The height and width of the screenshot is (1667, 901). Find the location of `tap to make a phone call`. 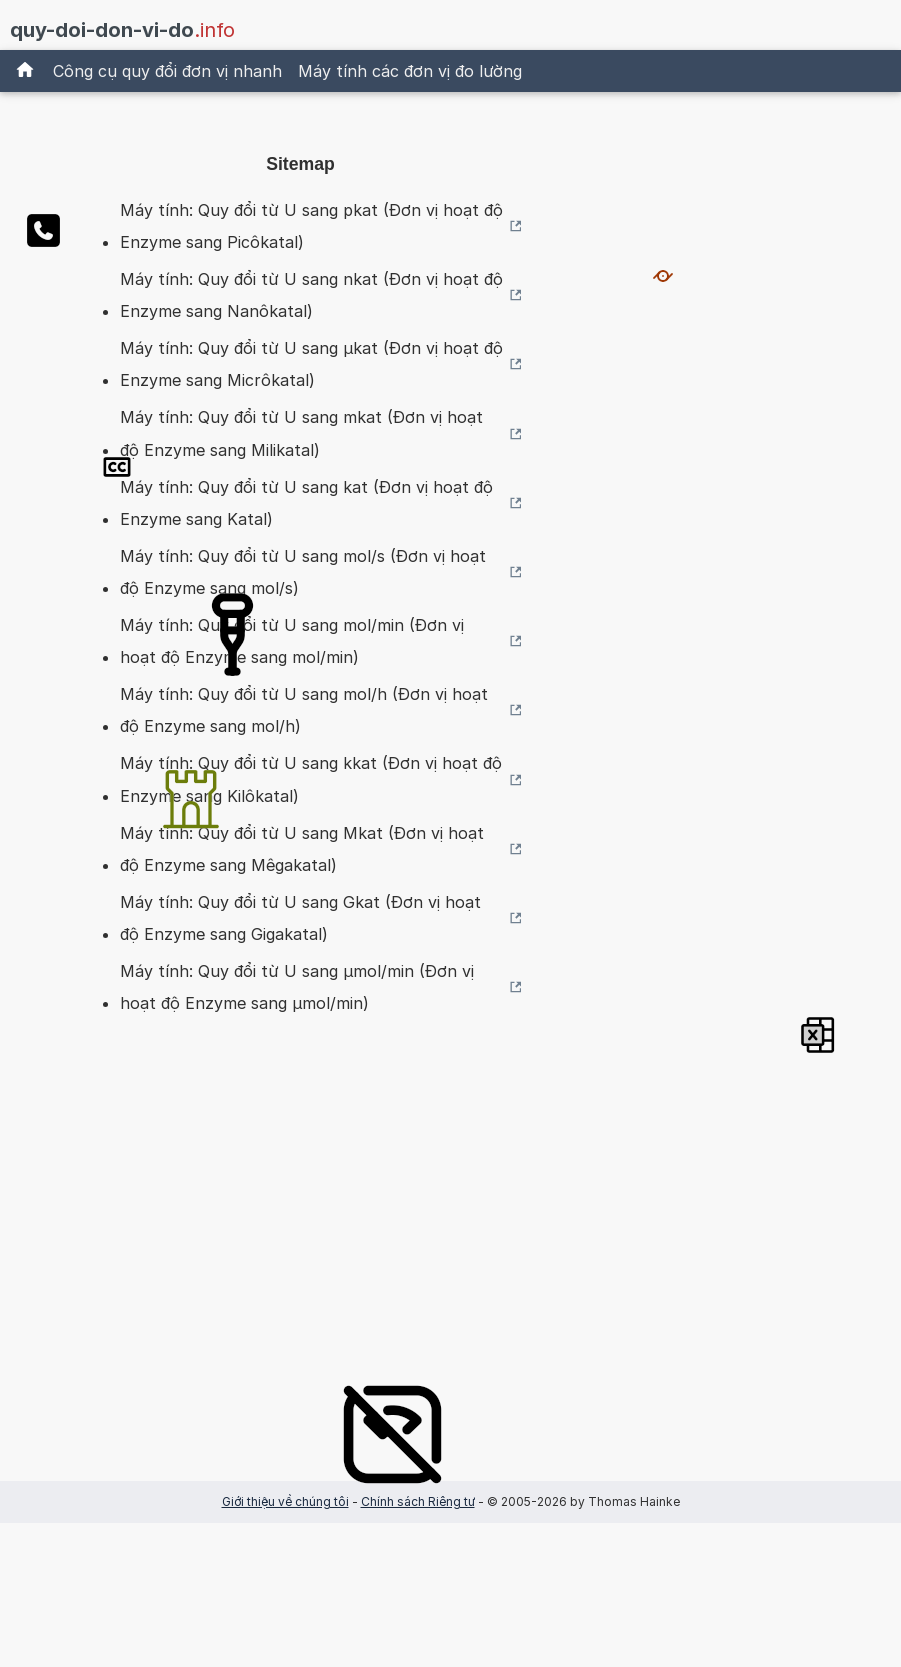

tap to make a phone call is located at coordinates (43, 230).